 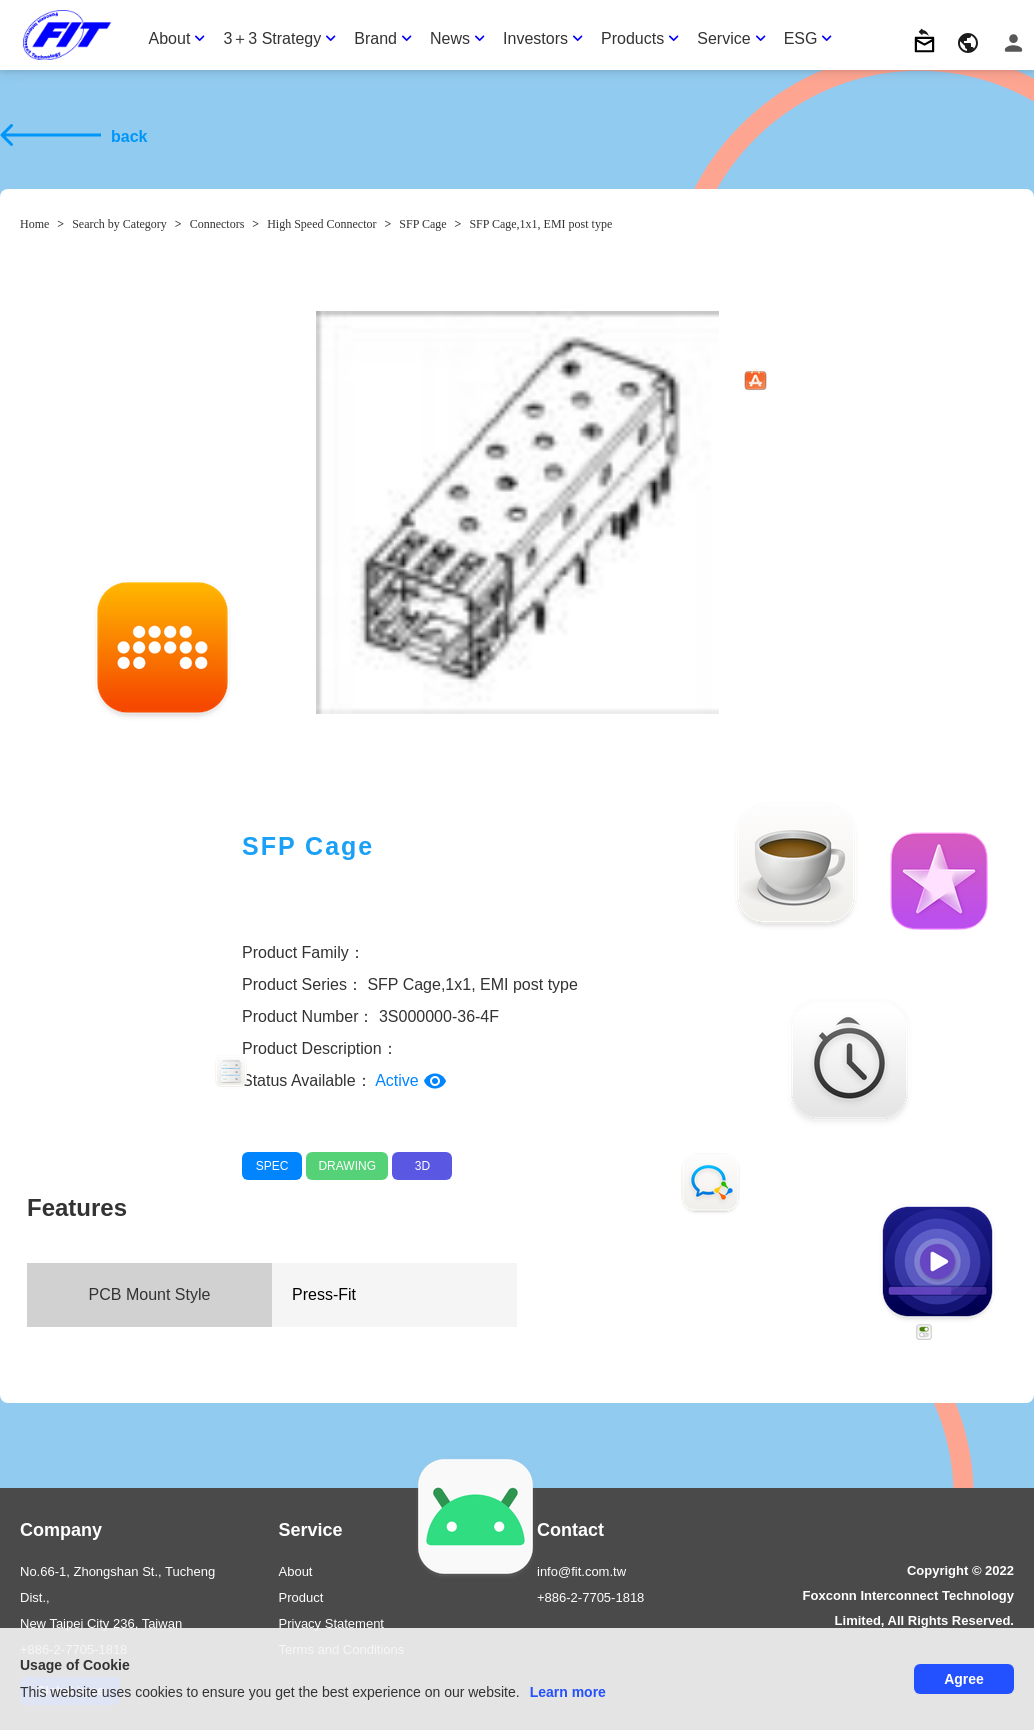 I want to click on open bitwig studio music production software, so click(x=162, y=647).